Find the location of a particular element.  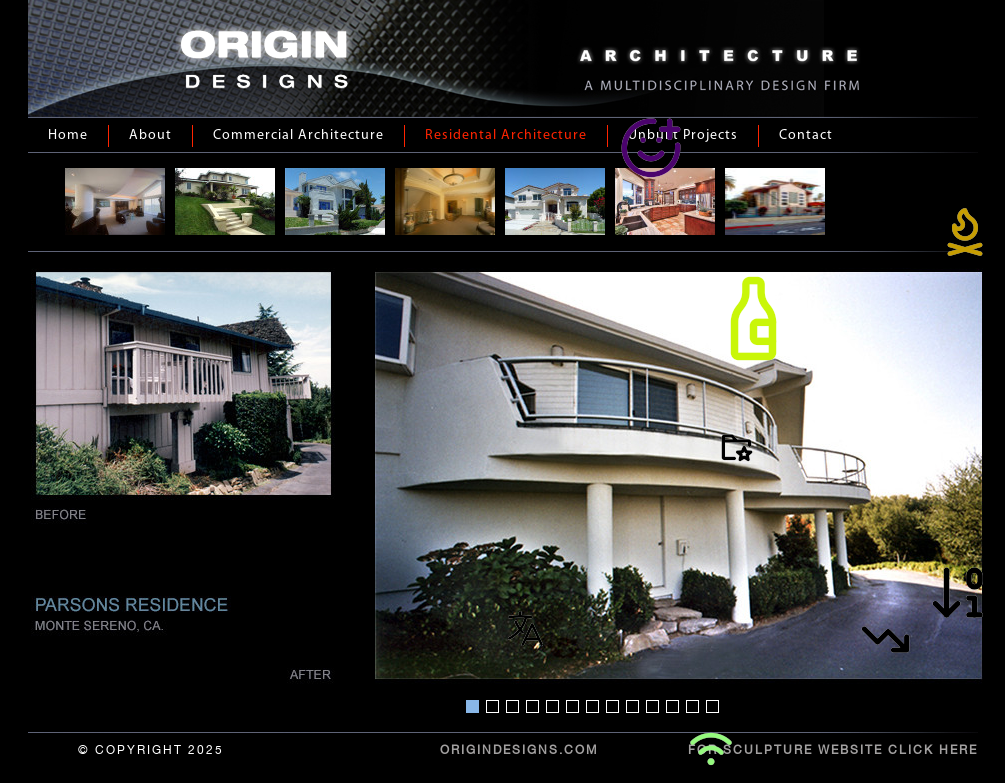

add a reaction to a message is located at coordinates (651, 148).